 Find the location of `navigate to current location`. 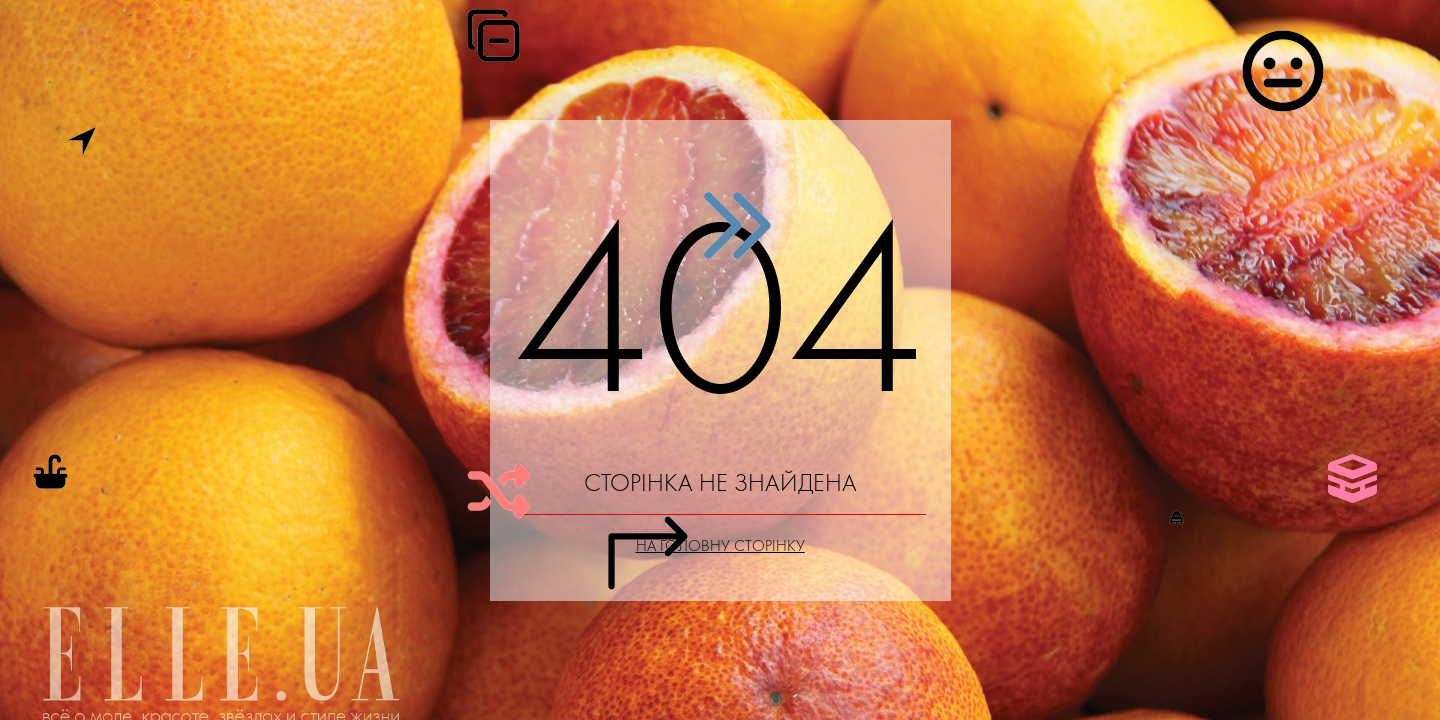

navigate to current location is located at coordinates (81, 141).